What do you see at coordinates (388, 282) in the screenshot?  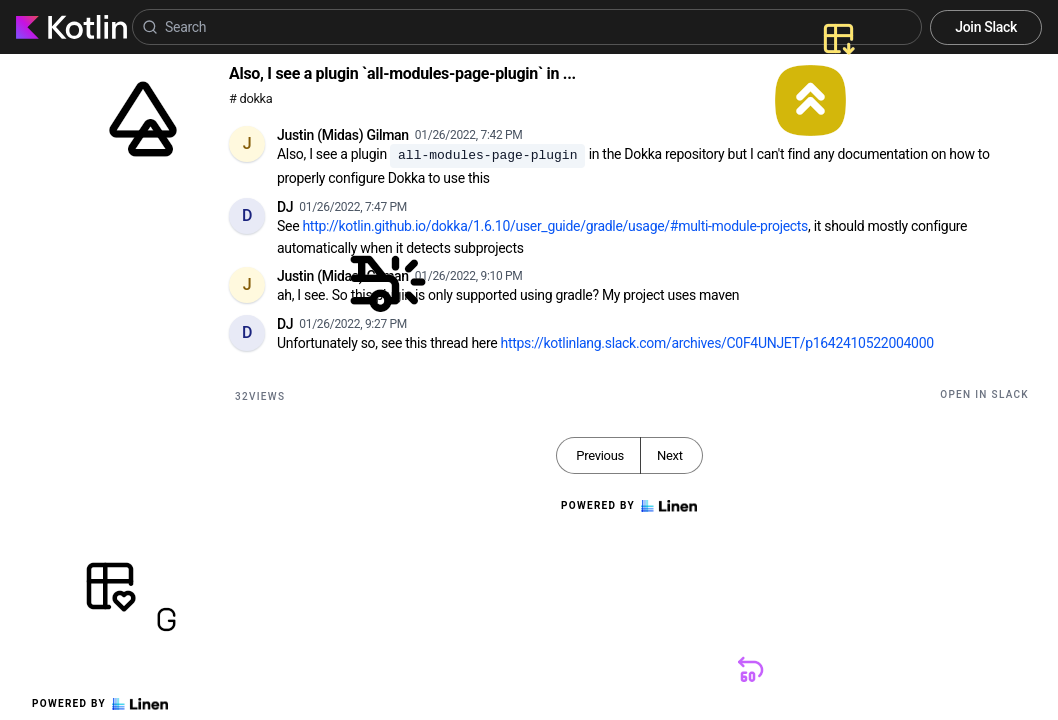 I see `report a vehicle accident` at bounding box center [388, 282].